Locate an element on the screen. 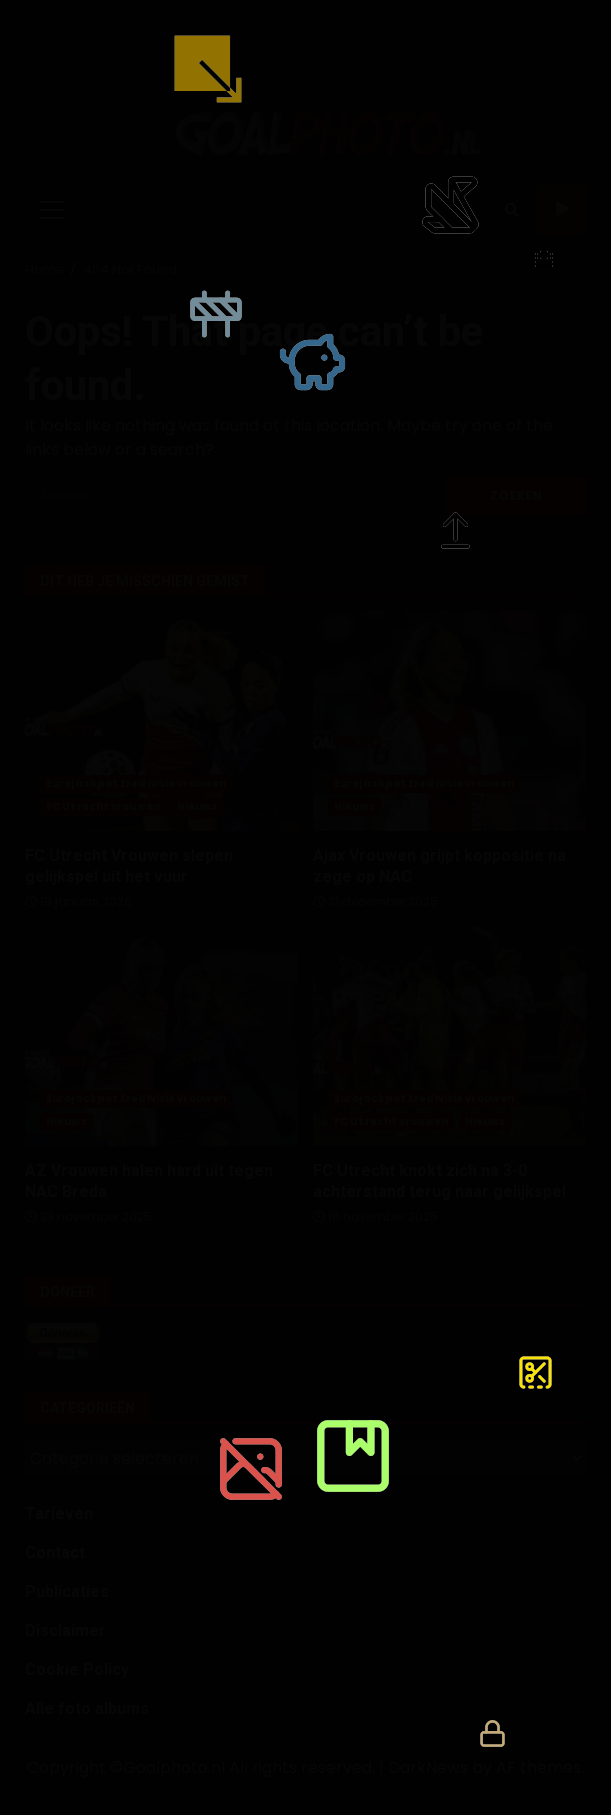  upload a file or document is located at coordinates (455, 530).